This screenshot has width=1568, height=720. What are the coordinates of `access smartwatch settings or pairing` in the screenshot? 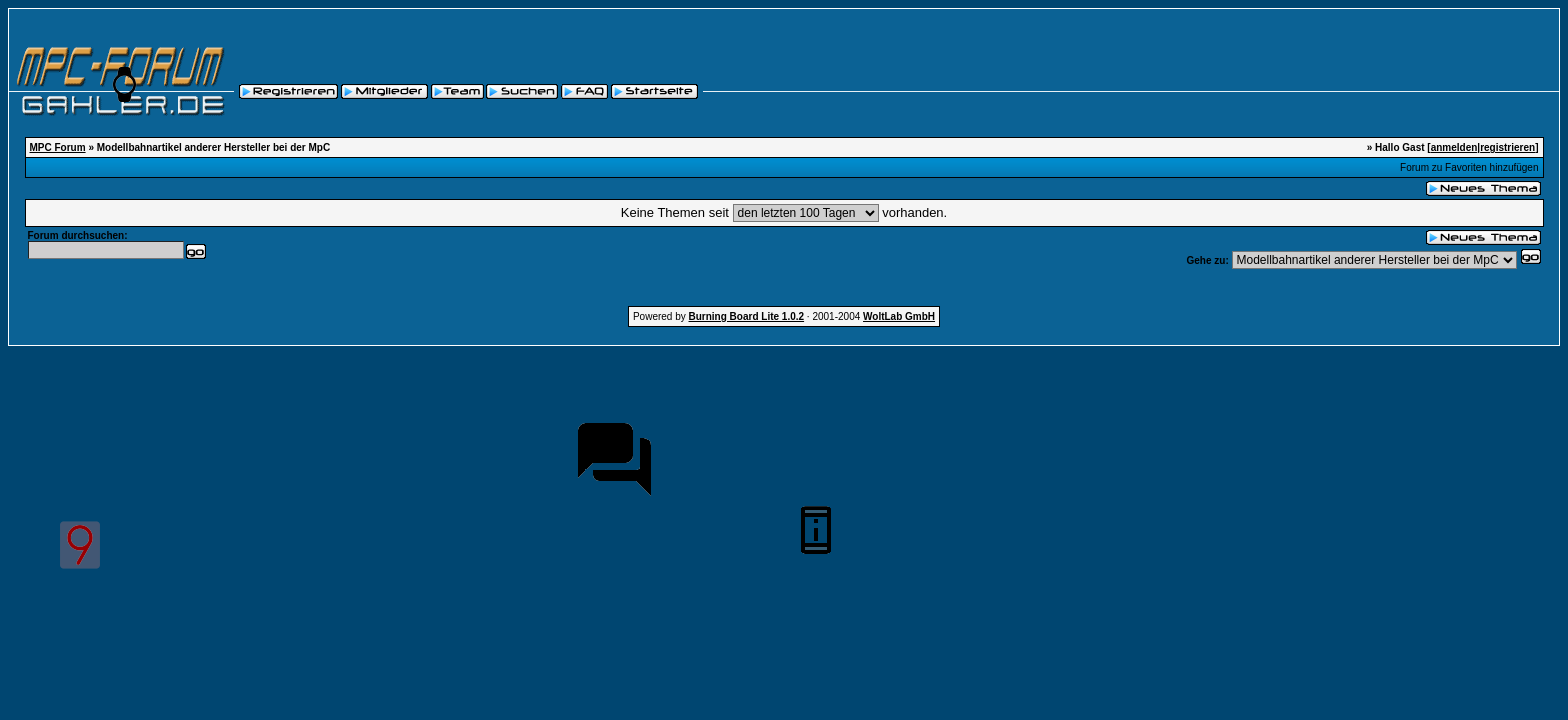 It's located at (124, 84).